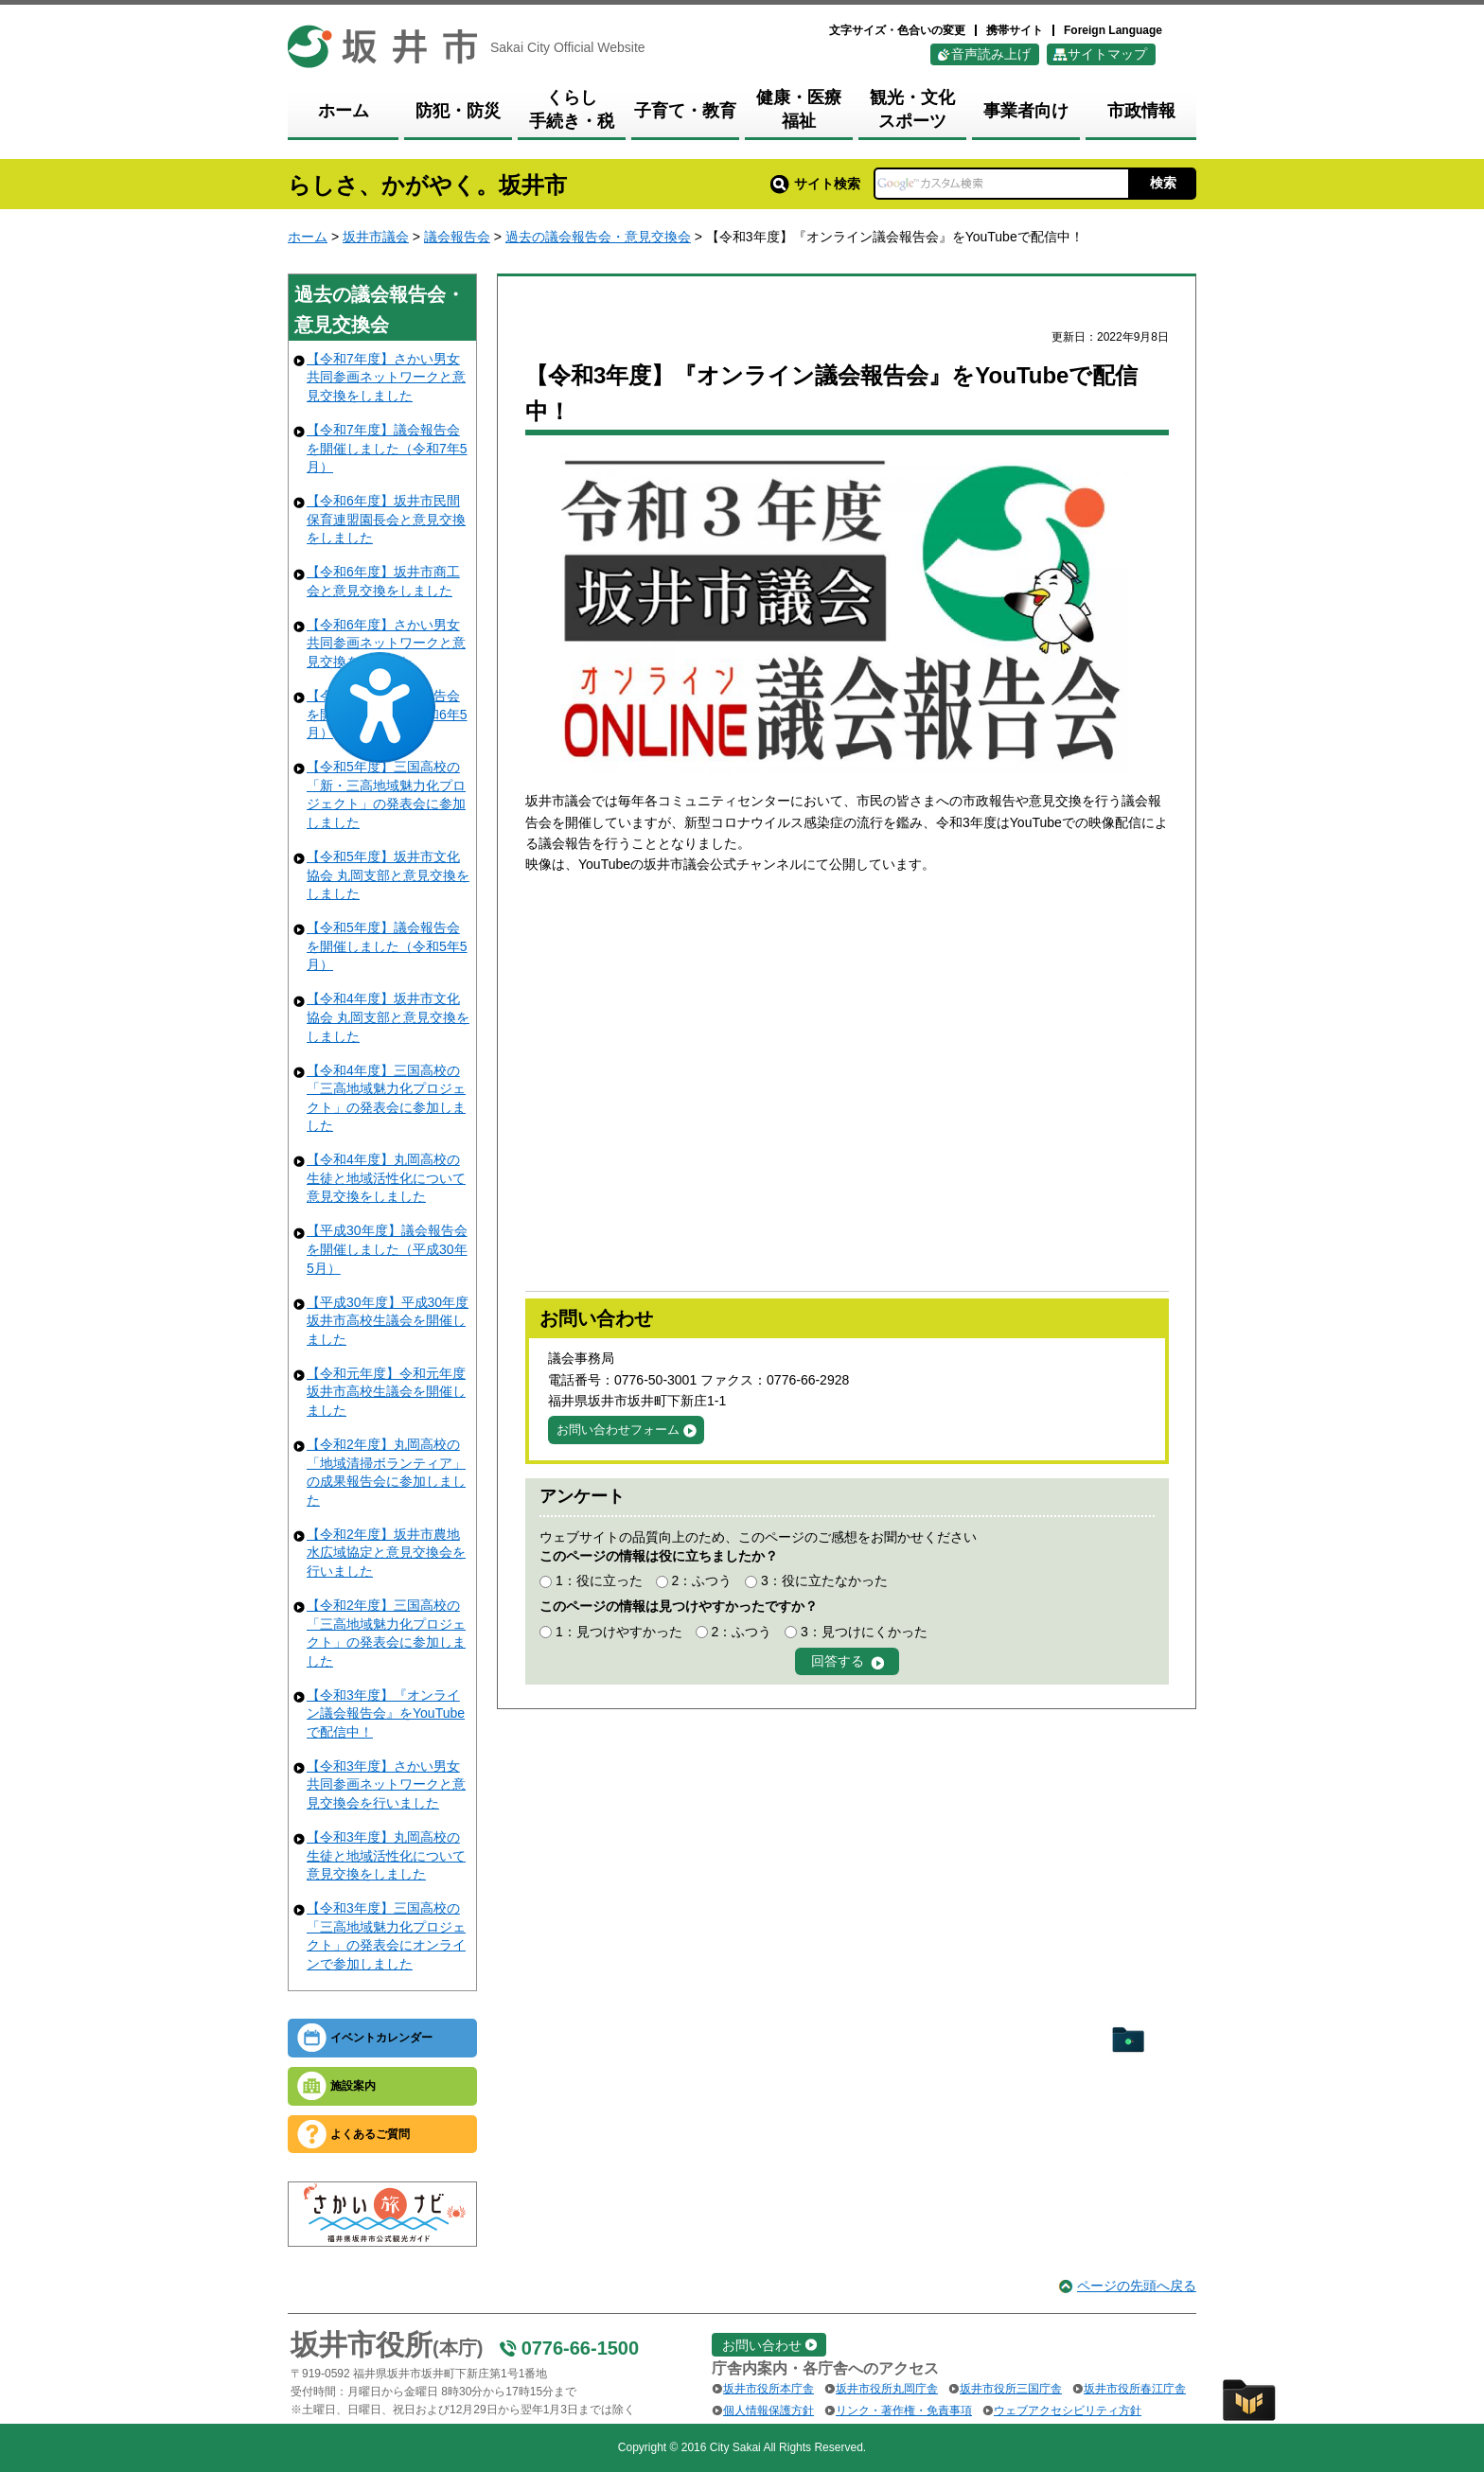 This screenshot has width=1484, height=2472. Describe the element at coordinates (1128, 2040) in the screenshot. I see `open android 11 system folder` at that location.